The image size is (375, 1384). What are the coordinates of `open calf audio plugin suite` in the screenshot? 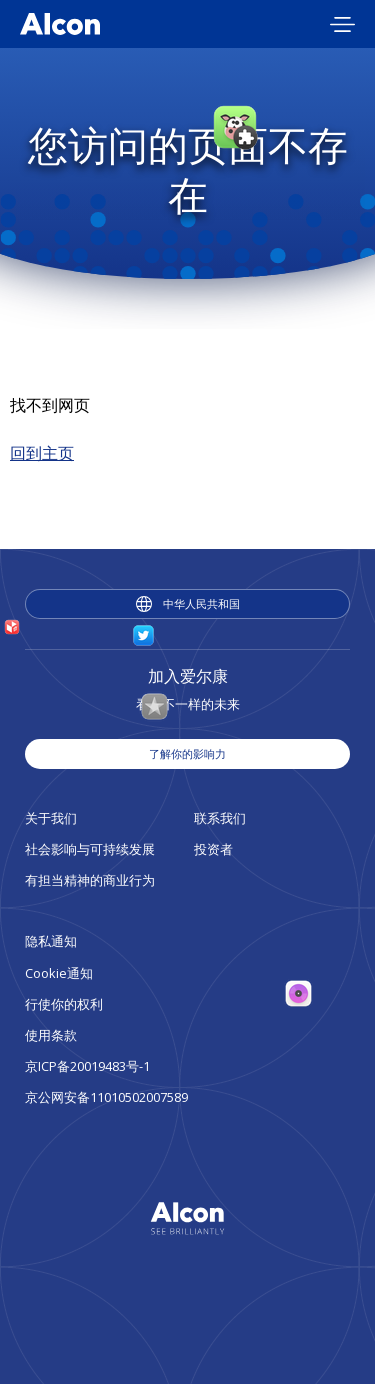 It's located at (235, 127).